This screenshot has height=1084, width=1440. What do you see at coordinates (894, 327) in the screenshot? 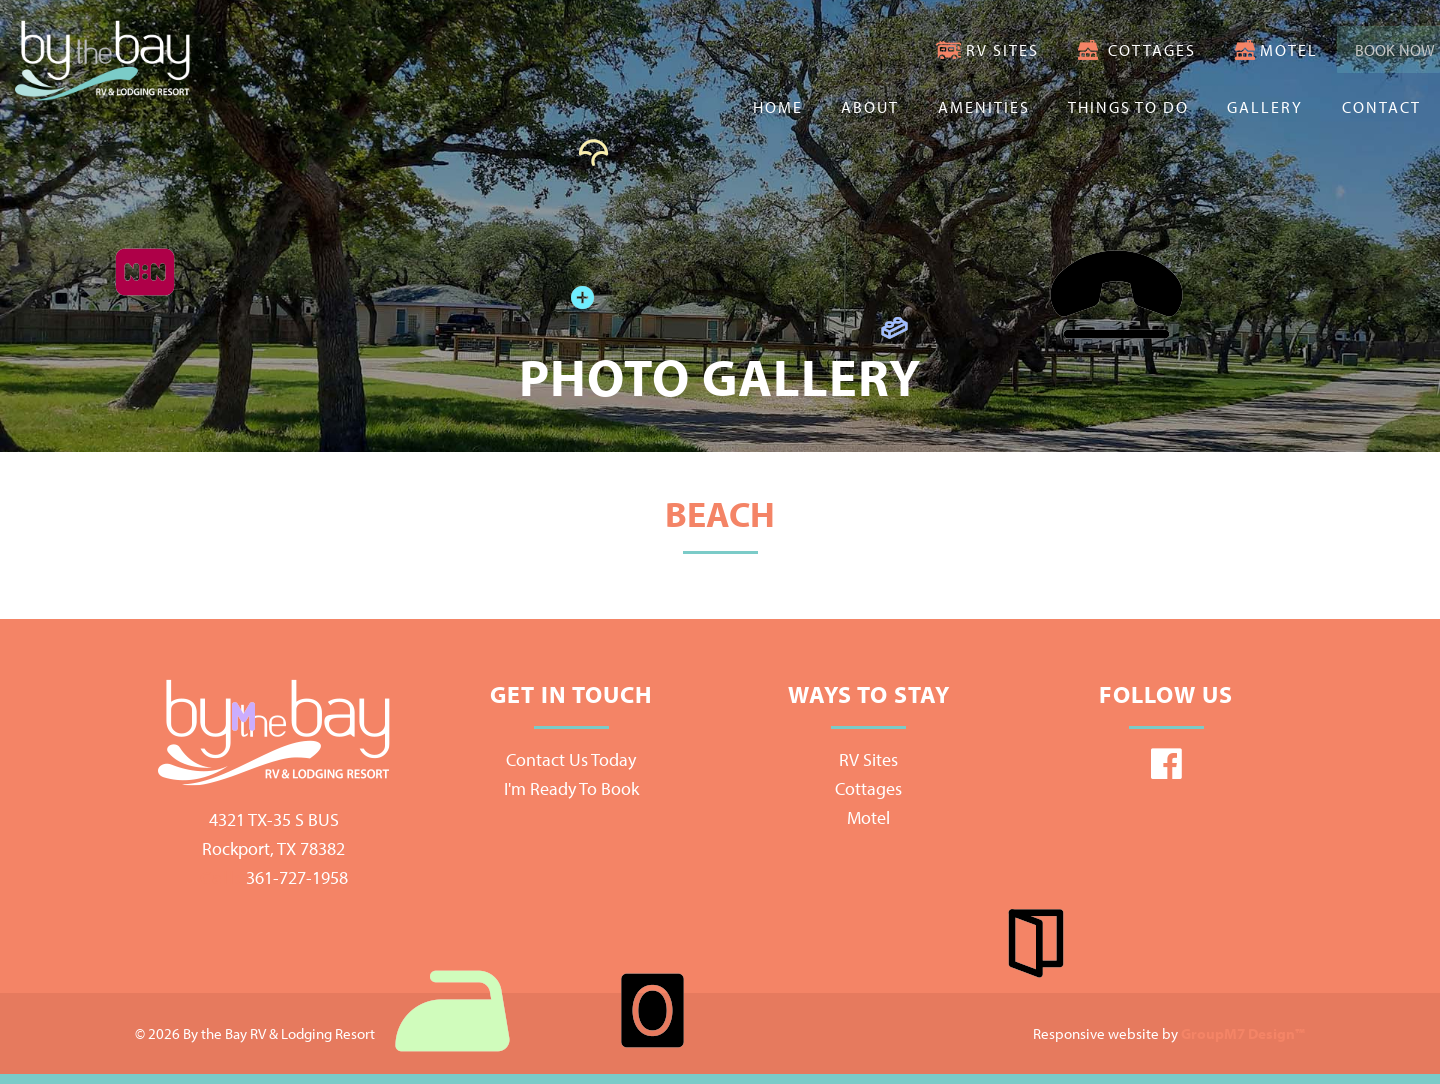
I see `access building blocks or modular components` at bounding box center [894, 327].